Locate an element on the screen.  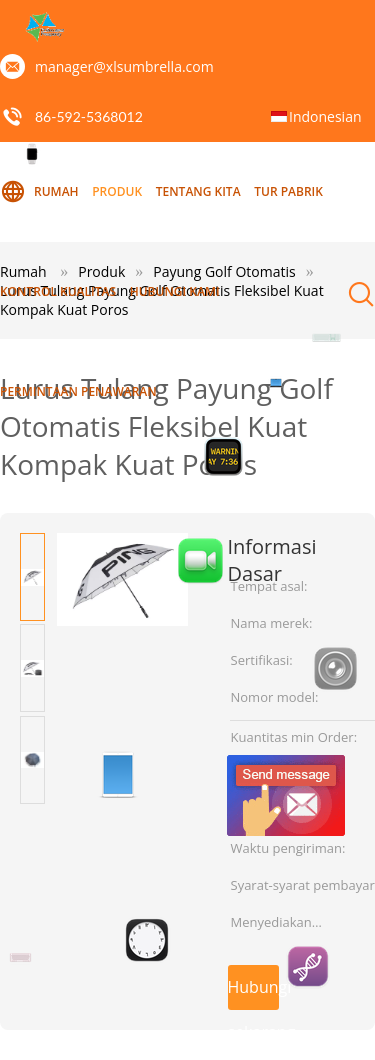
open education and science apps category is located at coordinates (308, 967).